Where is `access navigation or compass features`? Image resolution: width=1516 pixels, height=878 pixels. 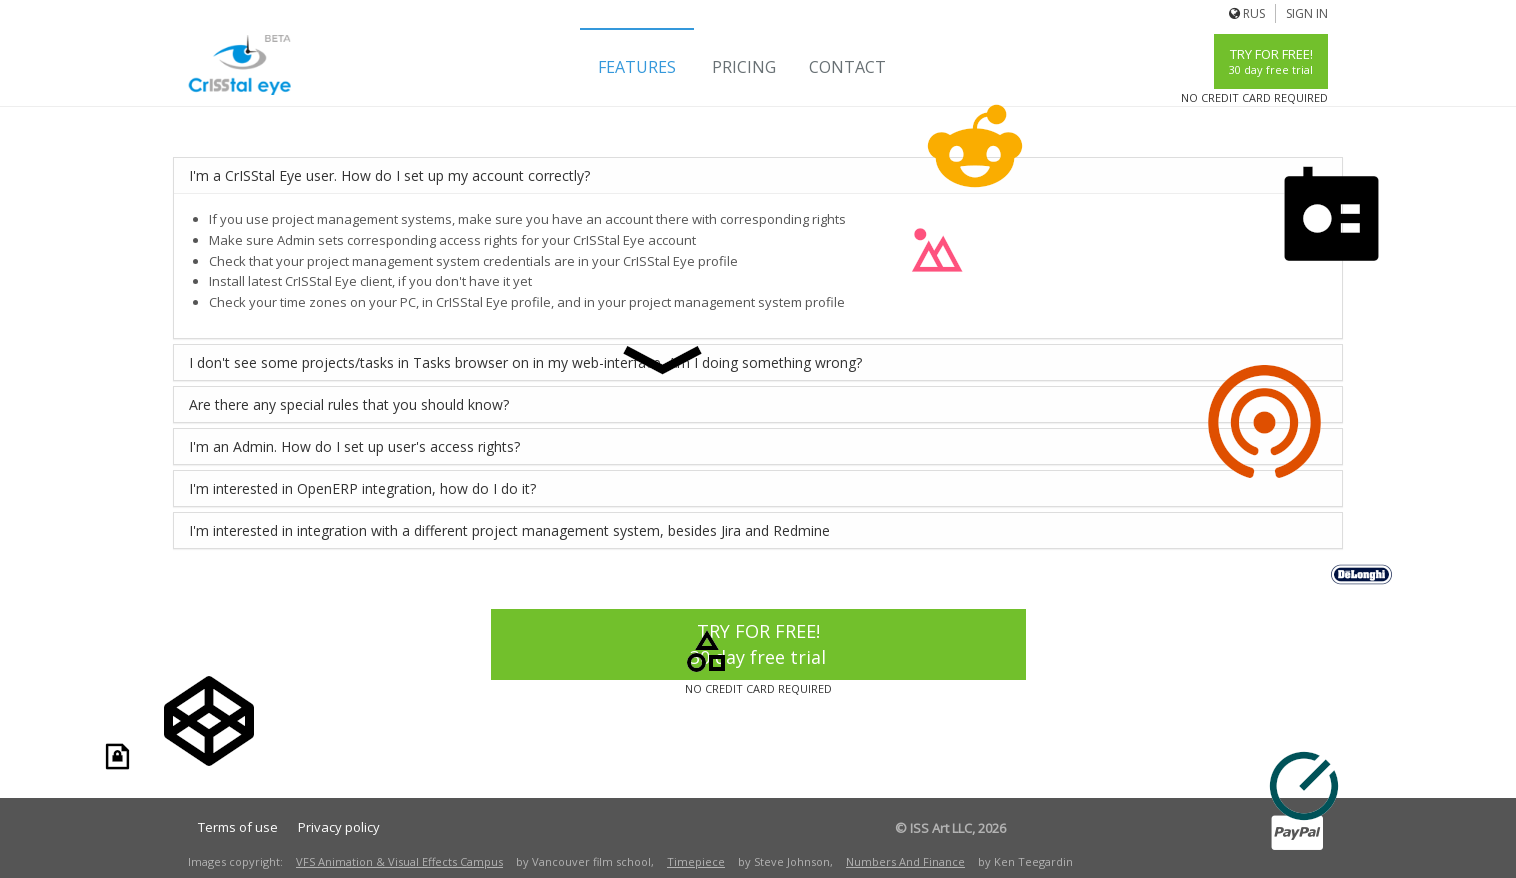
access navigation or compass features is located at coordinates (1304, 786).